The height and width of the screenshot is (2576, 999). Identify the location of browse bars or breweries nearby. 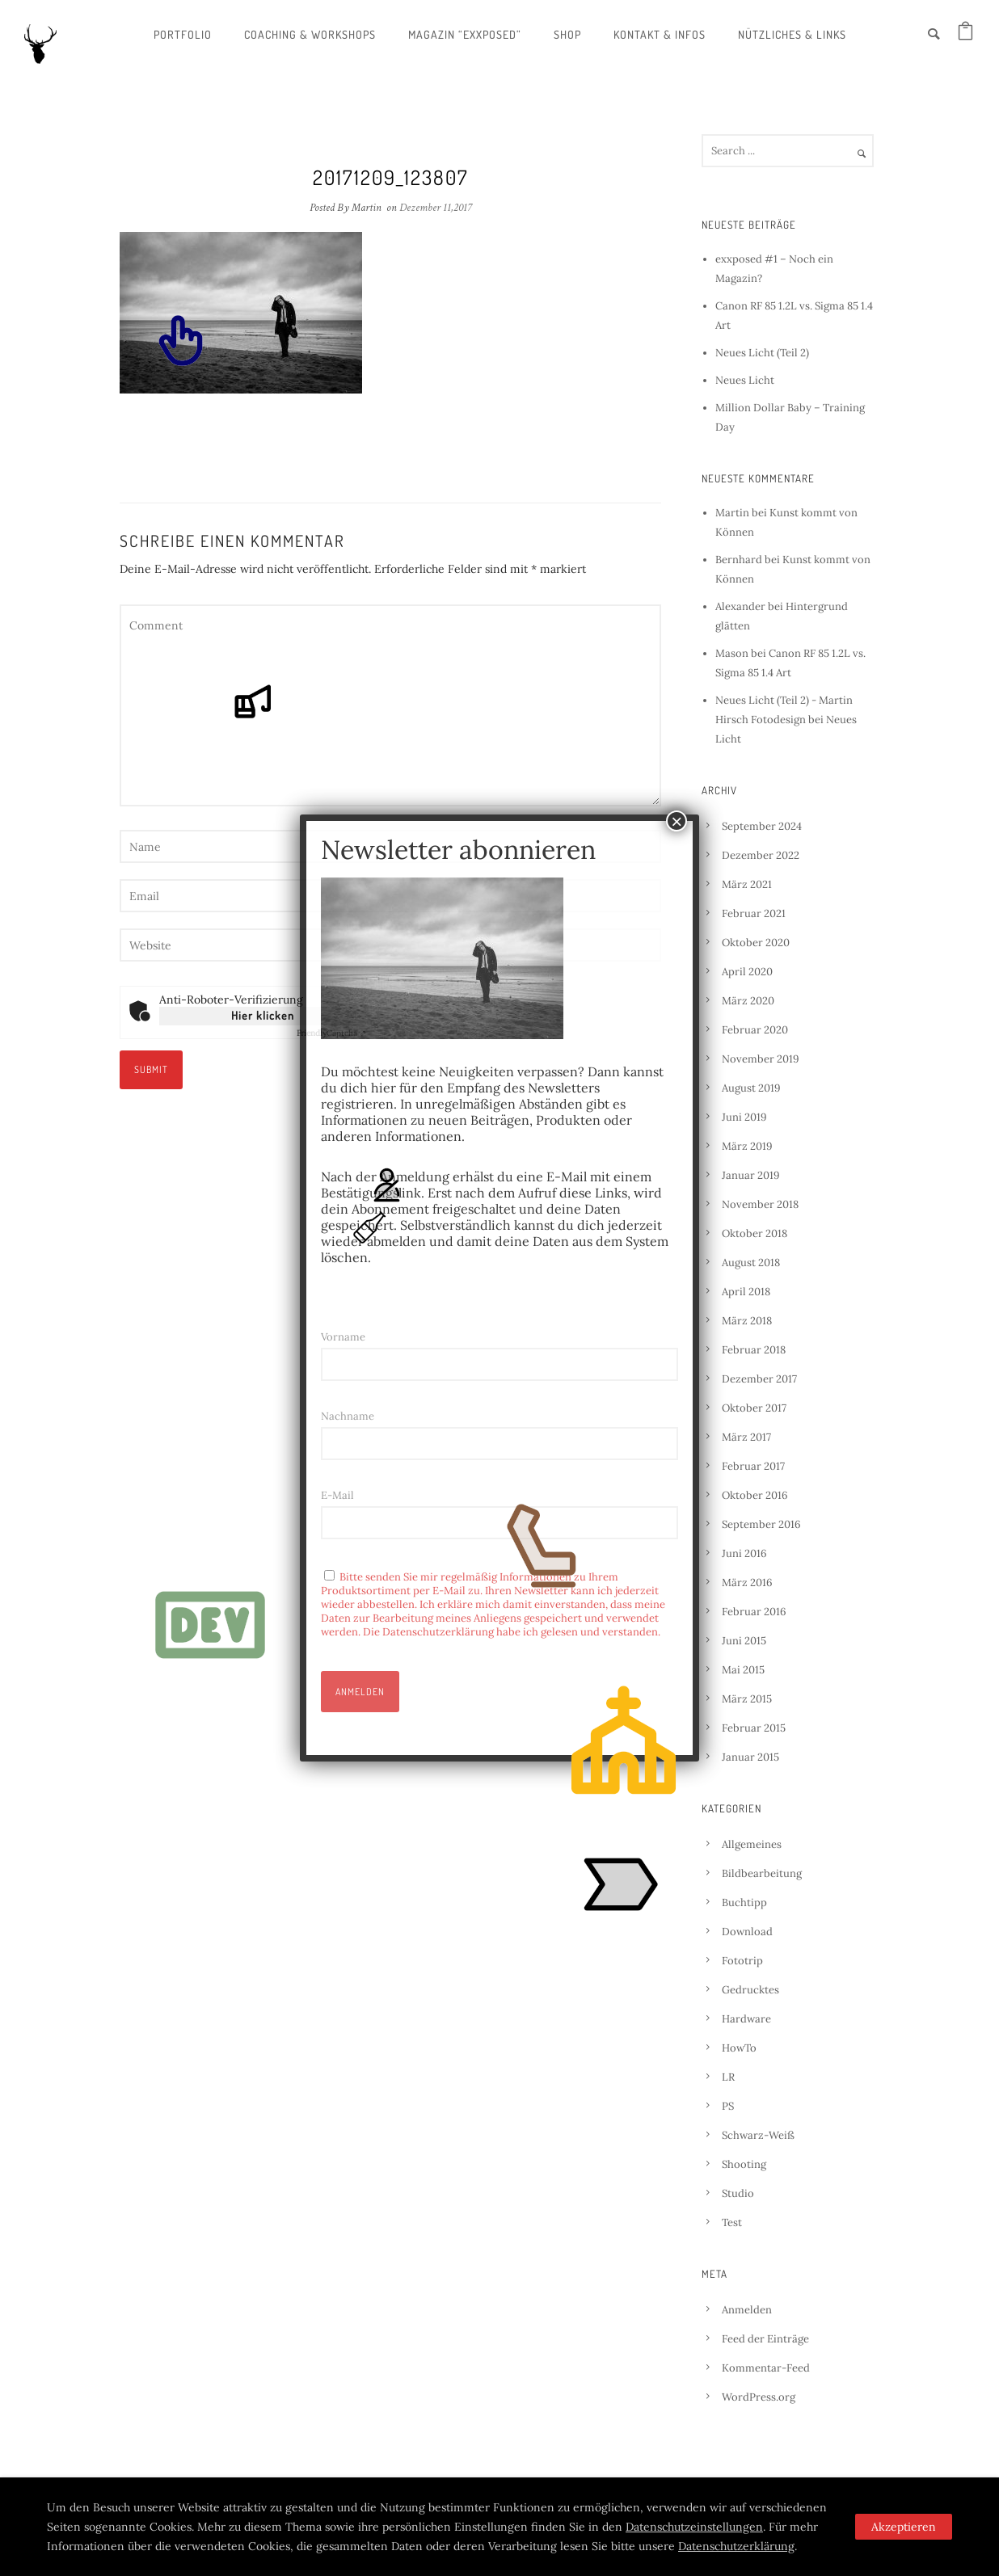
(369, 1227).